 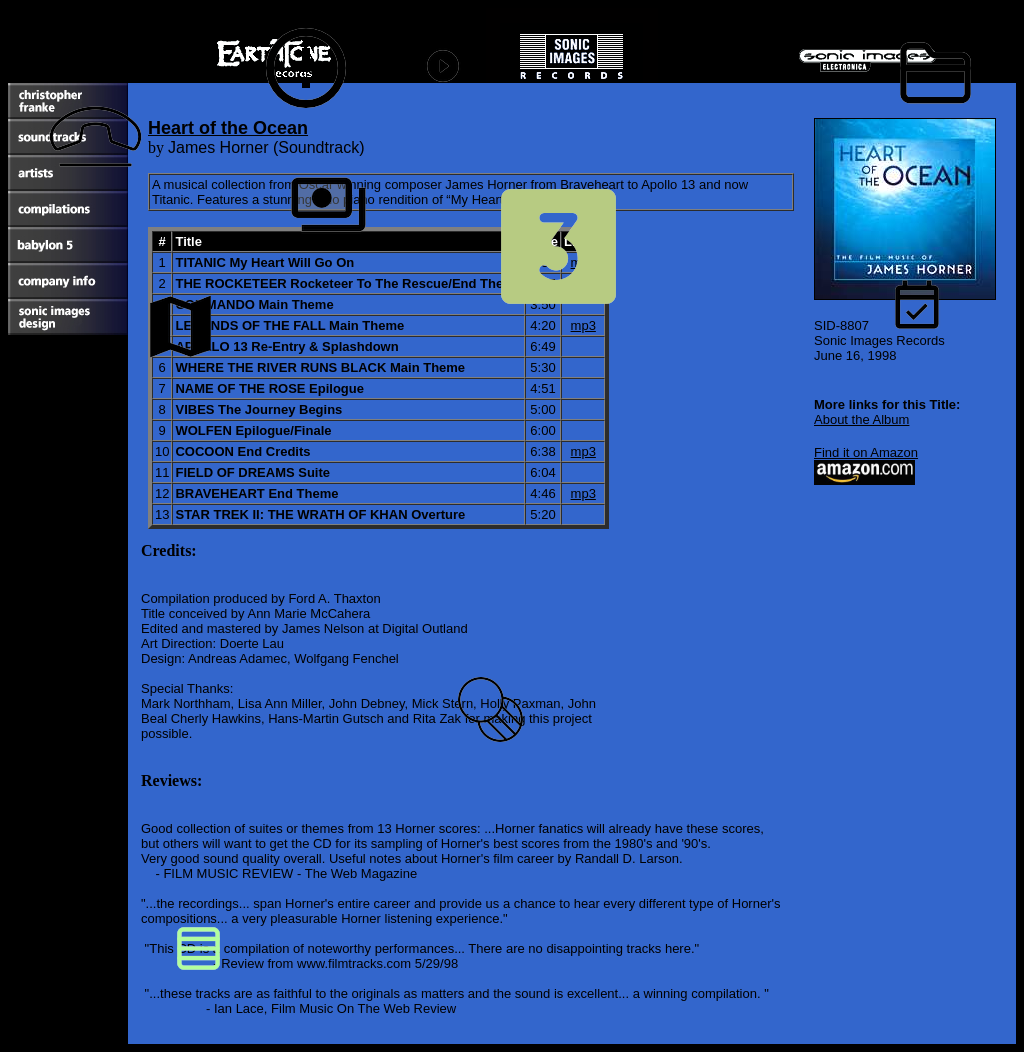 What do you see at coordinates (198, 948) in the screenshot?
I see `switch to list view` at bounding box center [198, 948].